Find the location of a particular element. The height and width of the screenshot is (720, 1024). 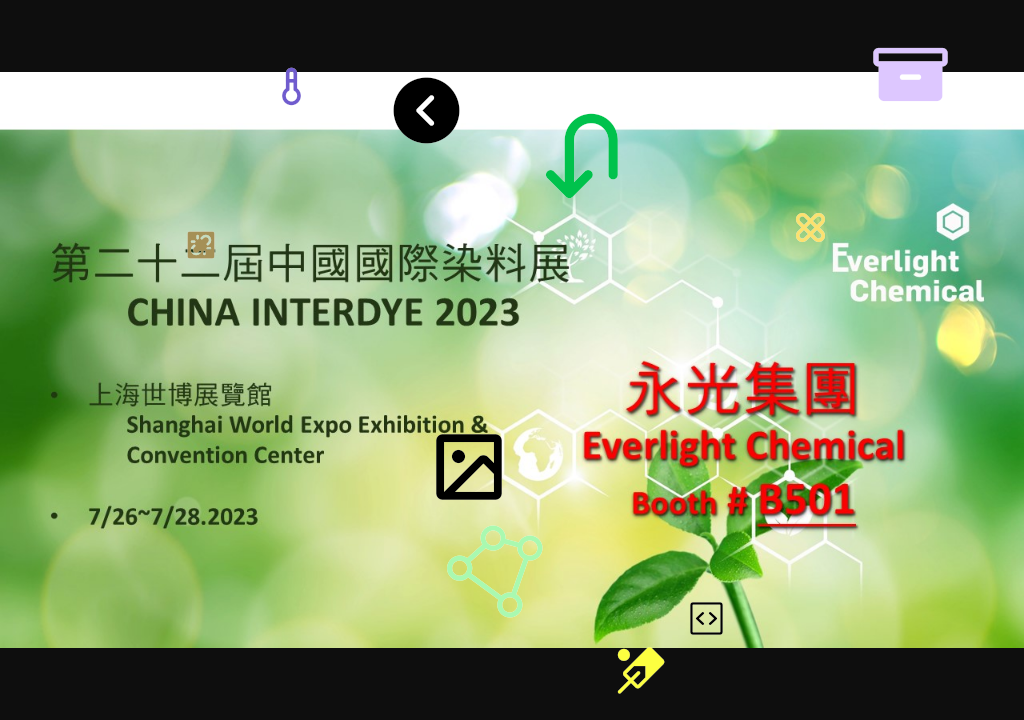

view source code is located at coordinates (706, 618).